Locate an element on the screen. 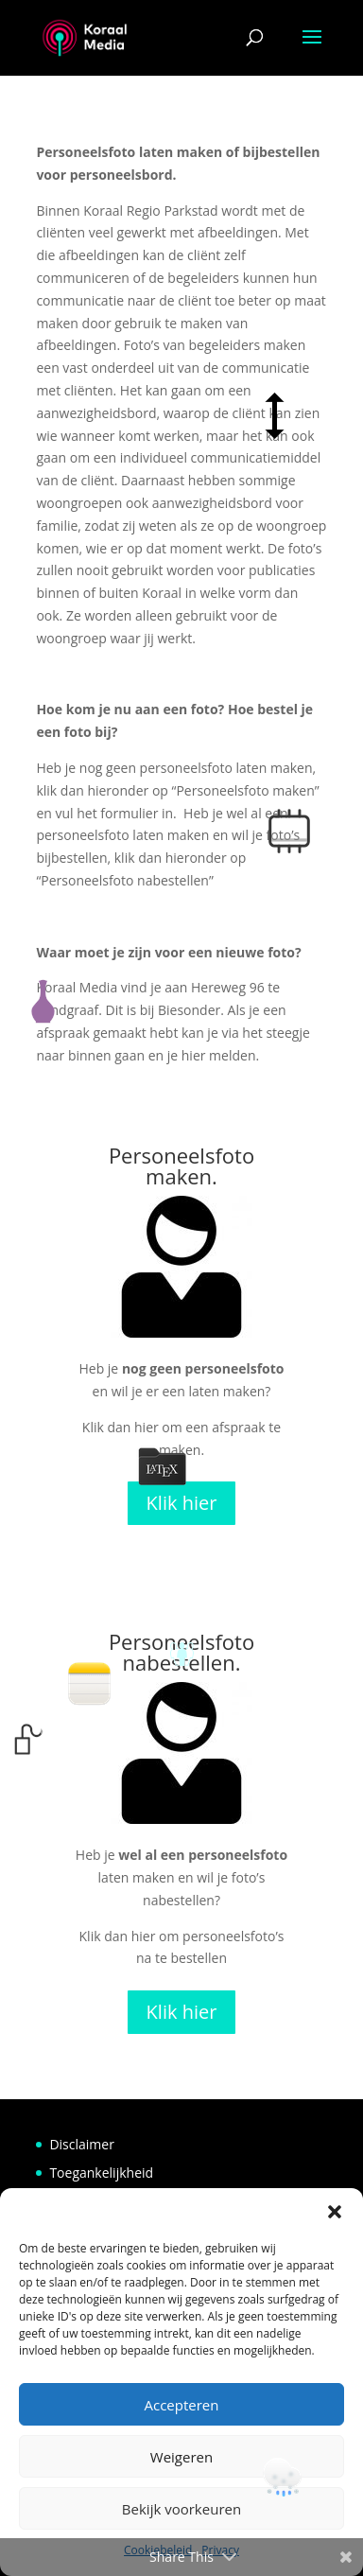  indicates mixed precipitation weather conditions is located at coordinates (282, 2477).